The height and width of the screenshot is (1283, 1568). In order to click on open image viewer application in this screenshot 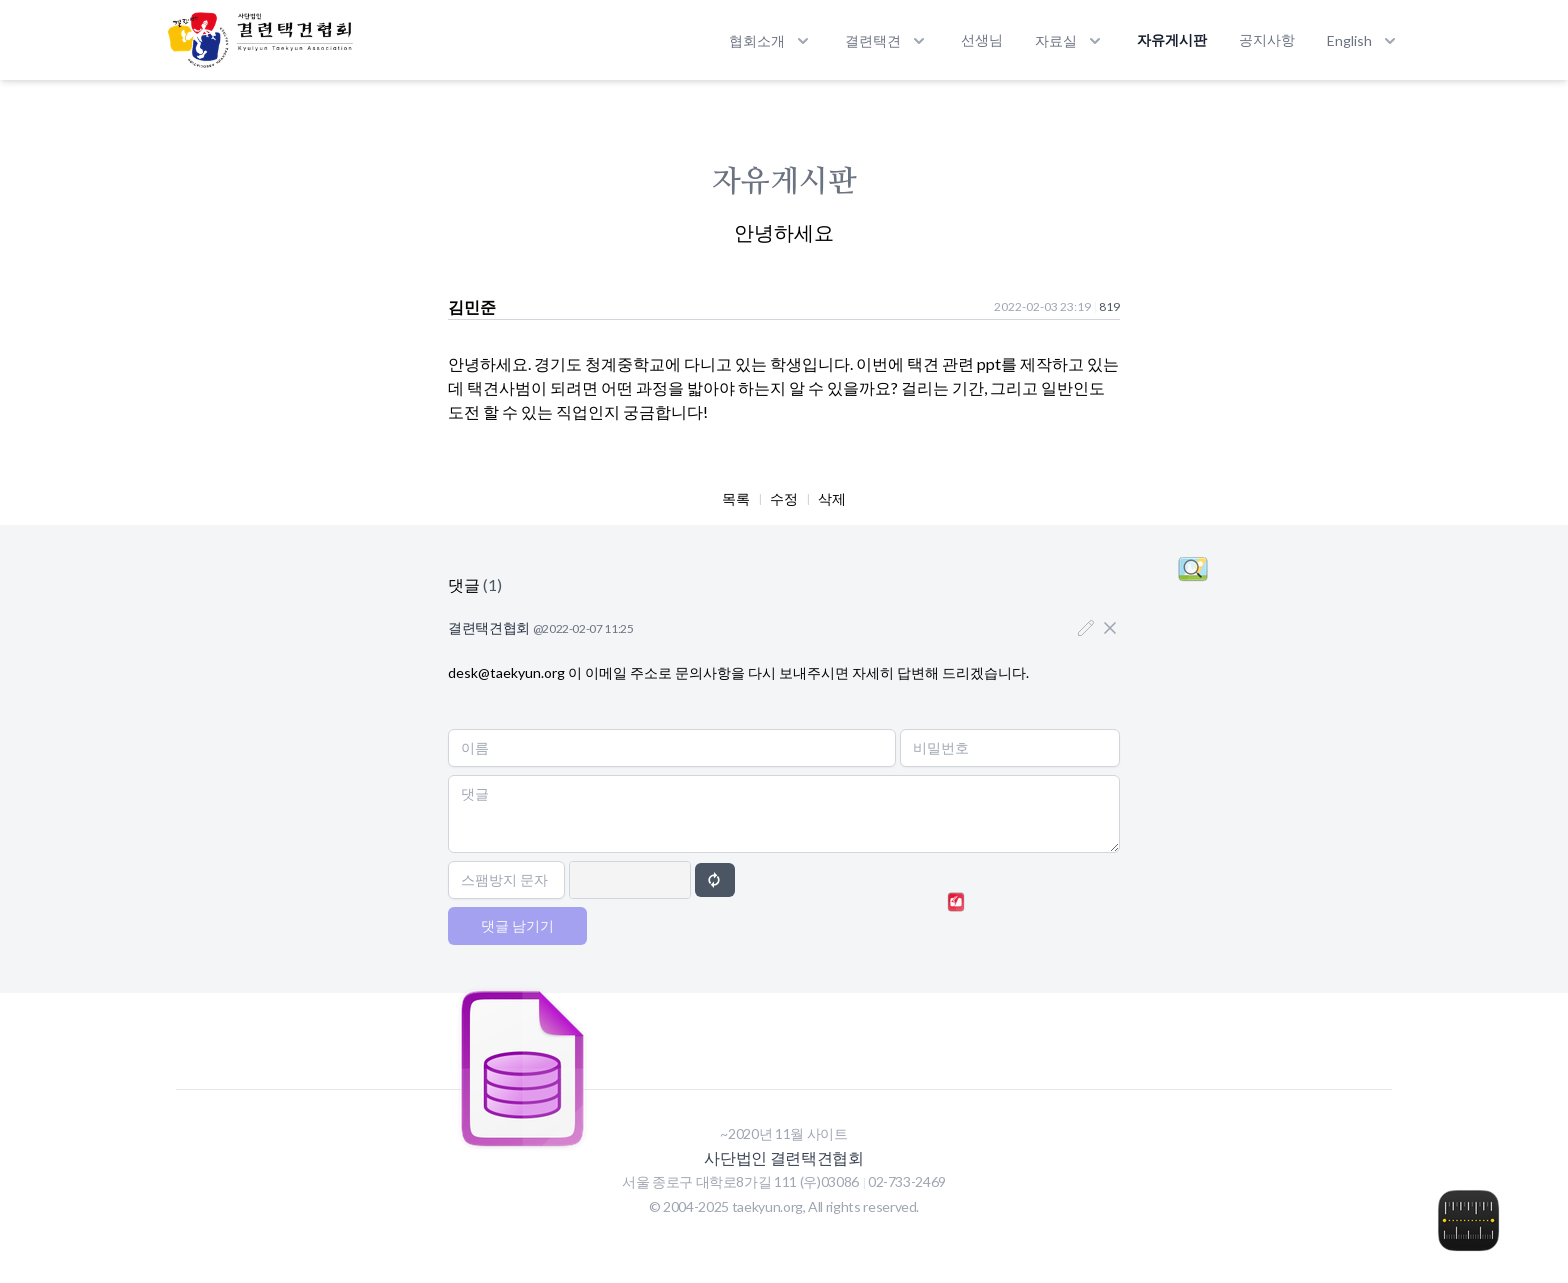, I will do `click(1193, 569)`.